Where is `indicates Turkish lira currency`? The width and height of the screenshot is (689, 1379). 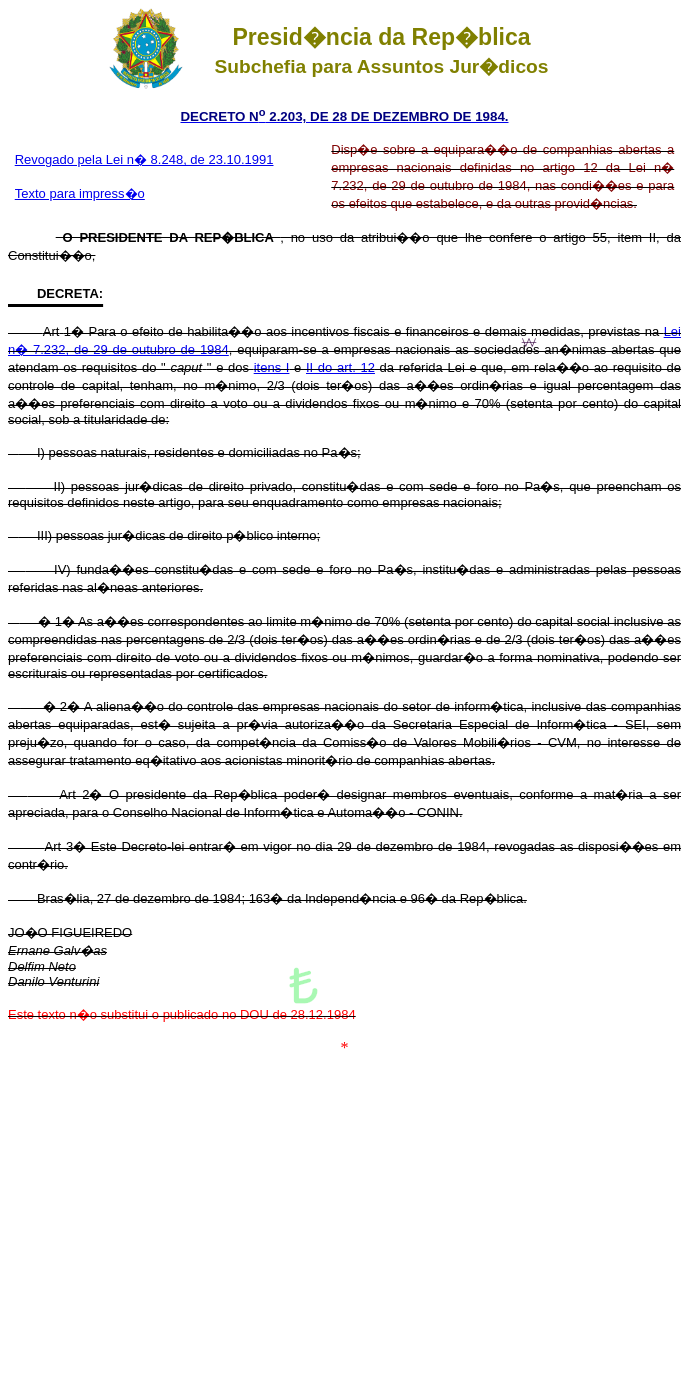 indicates Turkish lira currency is located at coordinates (301, 985).